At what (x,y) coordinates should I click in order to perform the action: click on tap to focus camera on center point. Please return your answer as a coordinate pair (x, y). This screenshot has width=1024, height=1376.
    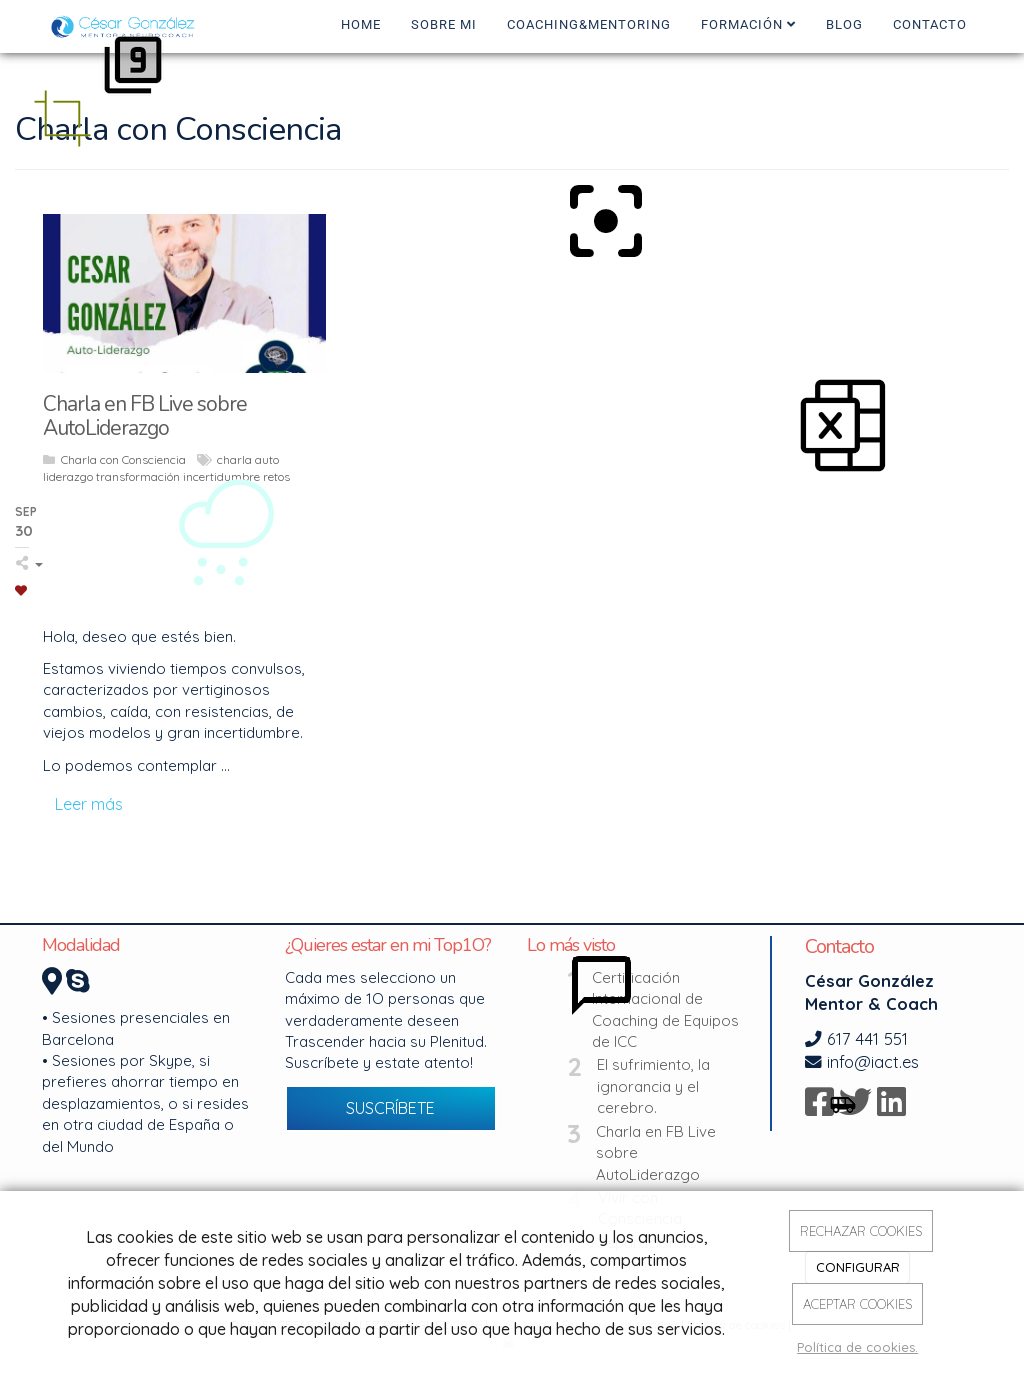
    Looking at the image, I should click on (606, 221).